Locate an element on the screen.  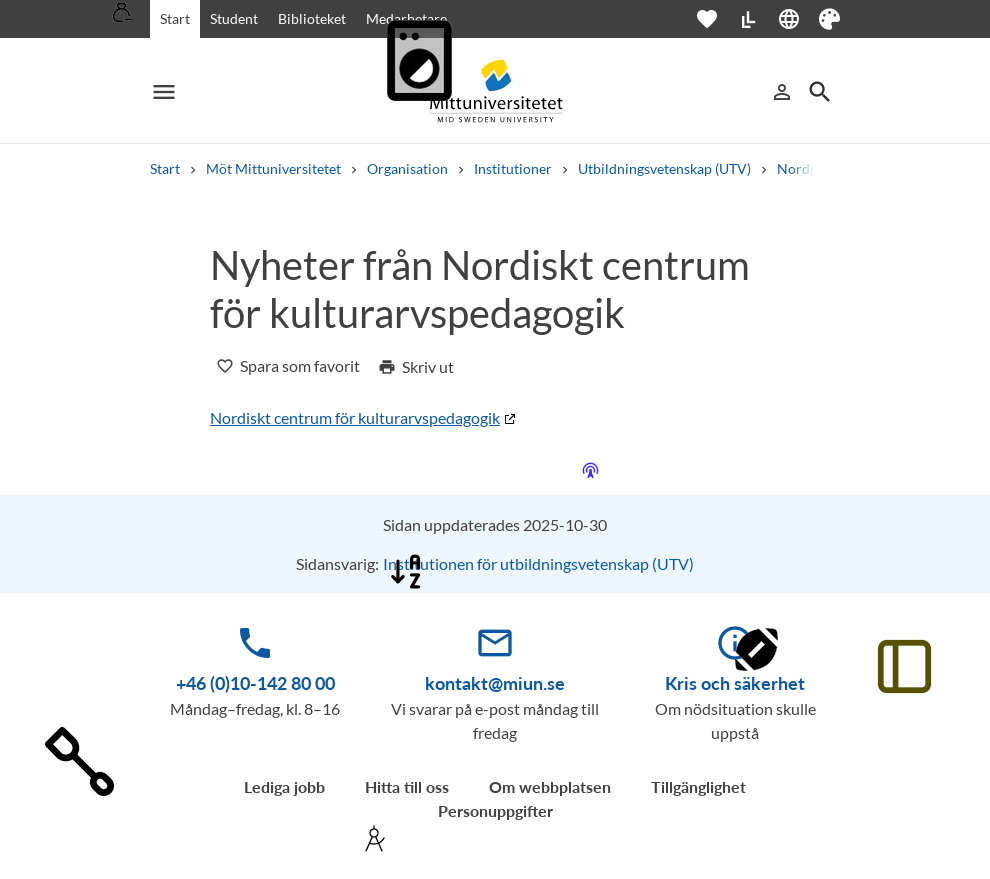
find nearby laundromat or laundry services is located at coordinates (419, 60).